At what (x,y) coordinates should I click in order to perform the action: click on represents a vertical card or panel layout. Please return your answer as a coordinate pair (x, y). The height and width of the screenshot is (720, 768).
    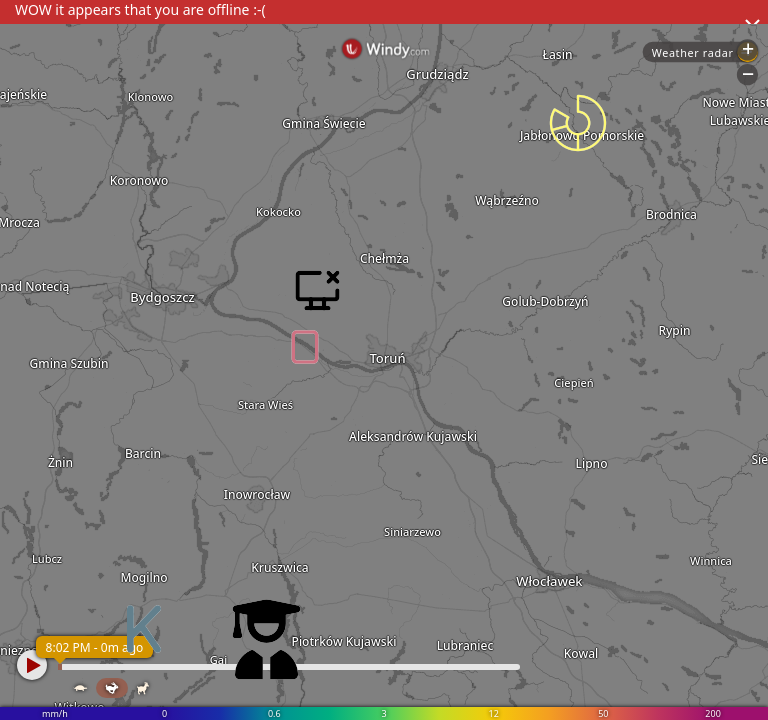
    Looking at the image, I should click on (305, 347).